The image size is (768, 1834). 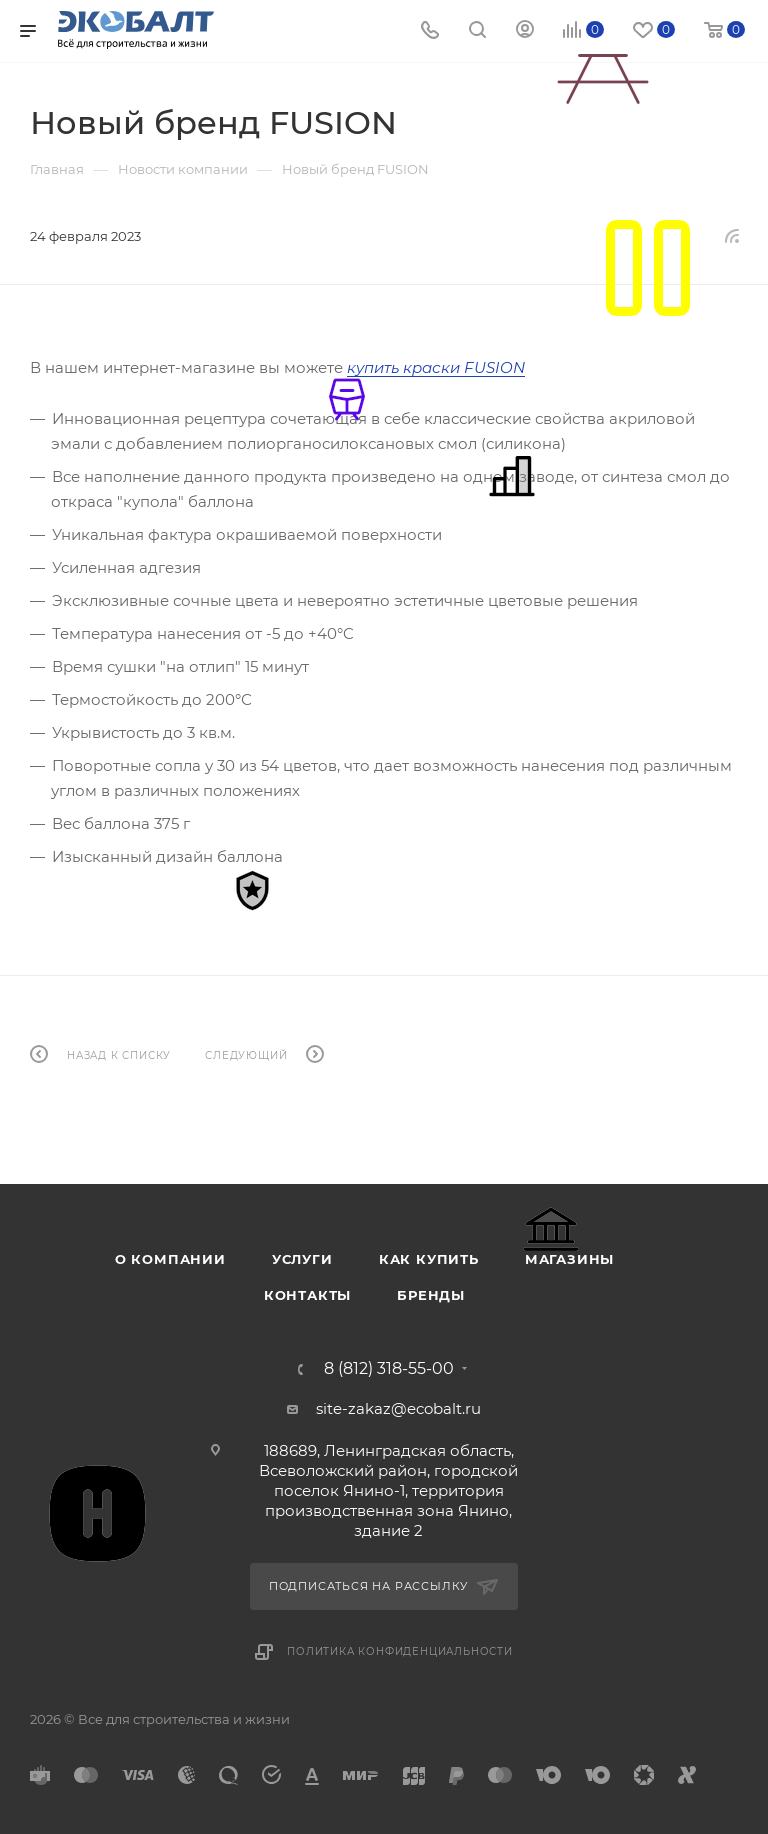 What do you see at coordinates (603, 79) in the screenshot?
I see `view nearby picnic areas` at bounding box center [603, 79].